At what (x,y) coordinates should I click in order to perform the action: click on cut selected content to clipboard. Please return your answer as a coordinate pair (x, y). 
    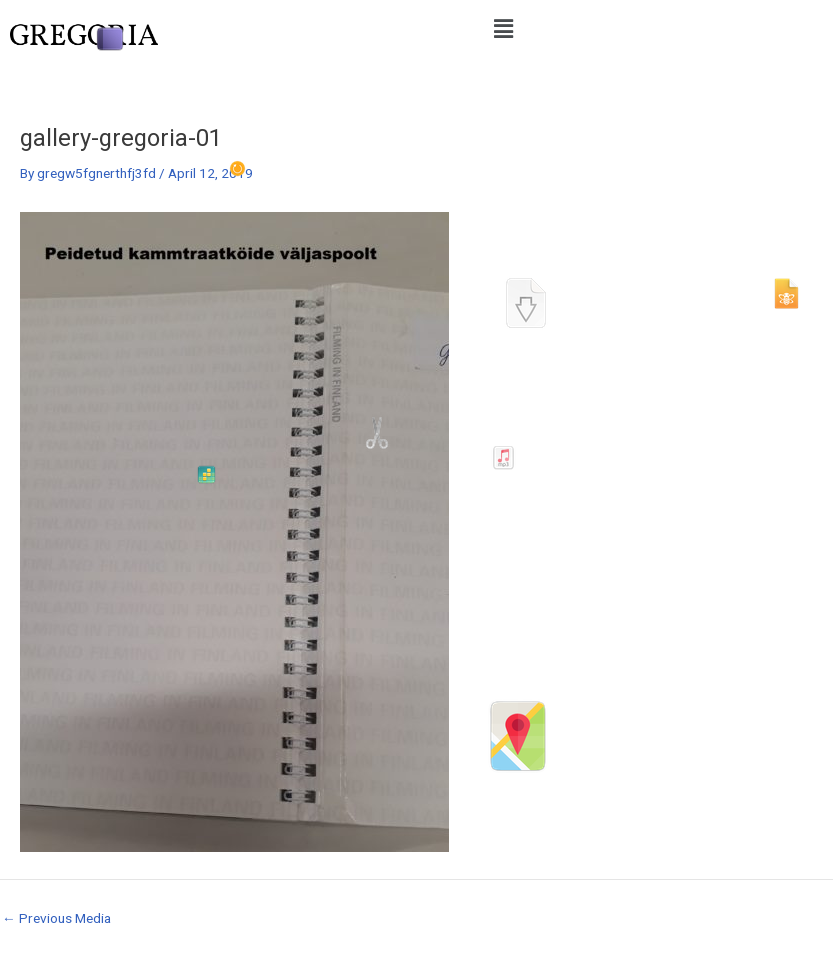
    Looking at the image, I should click on (377, 433).